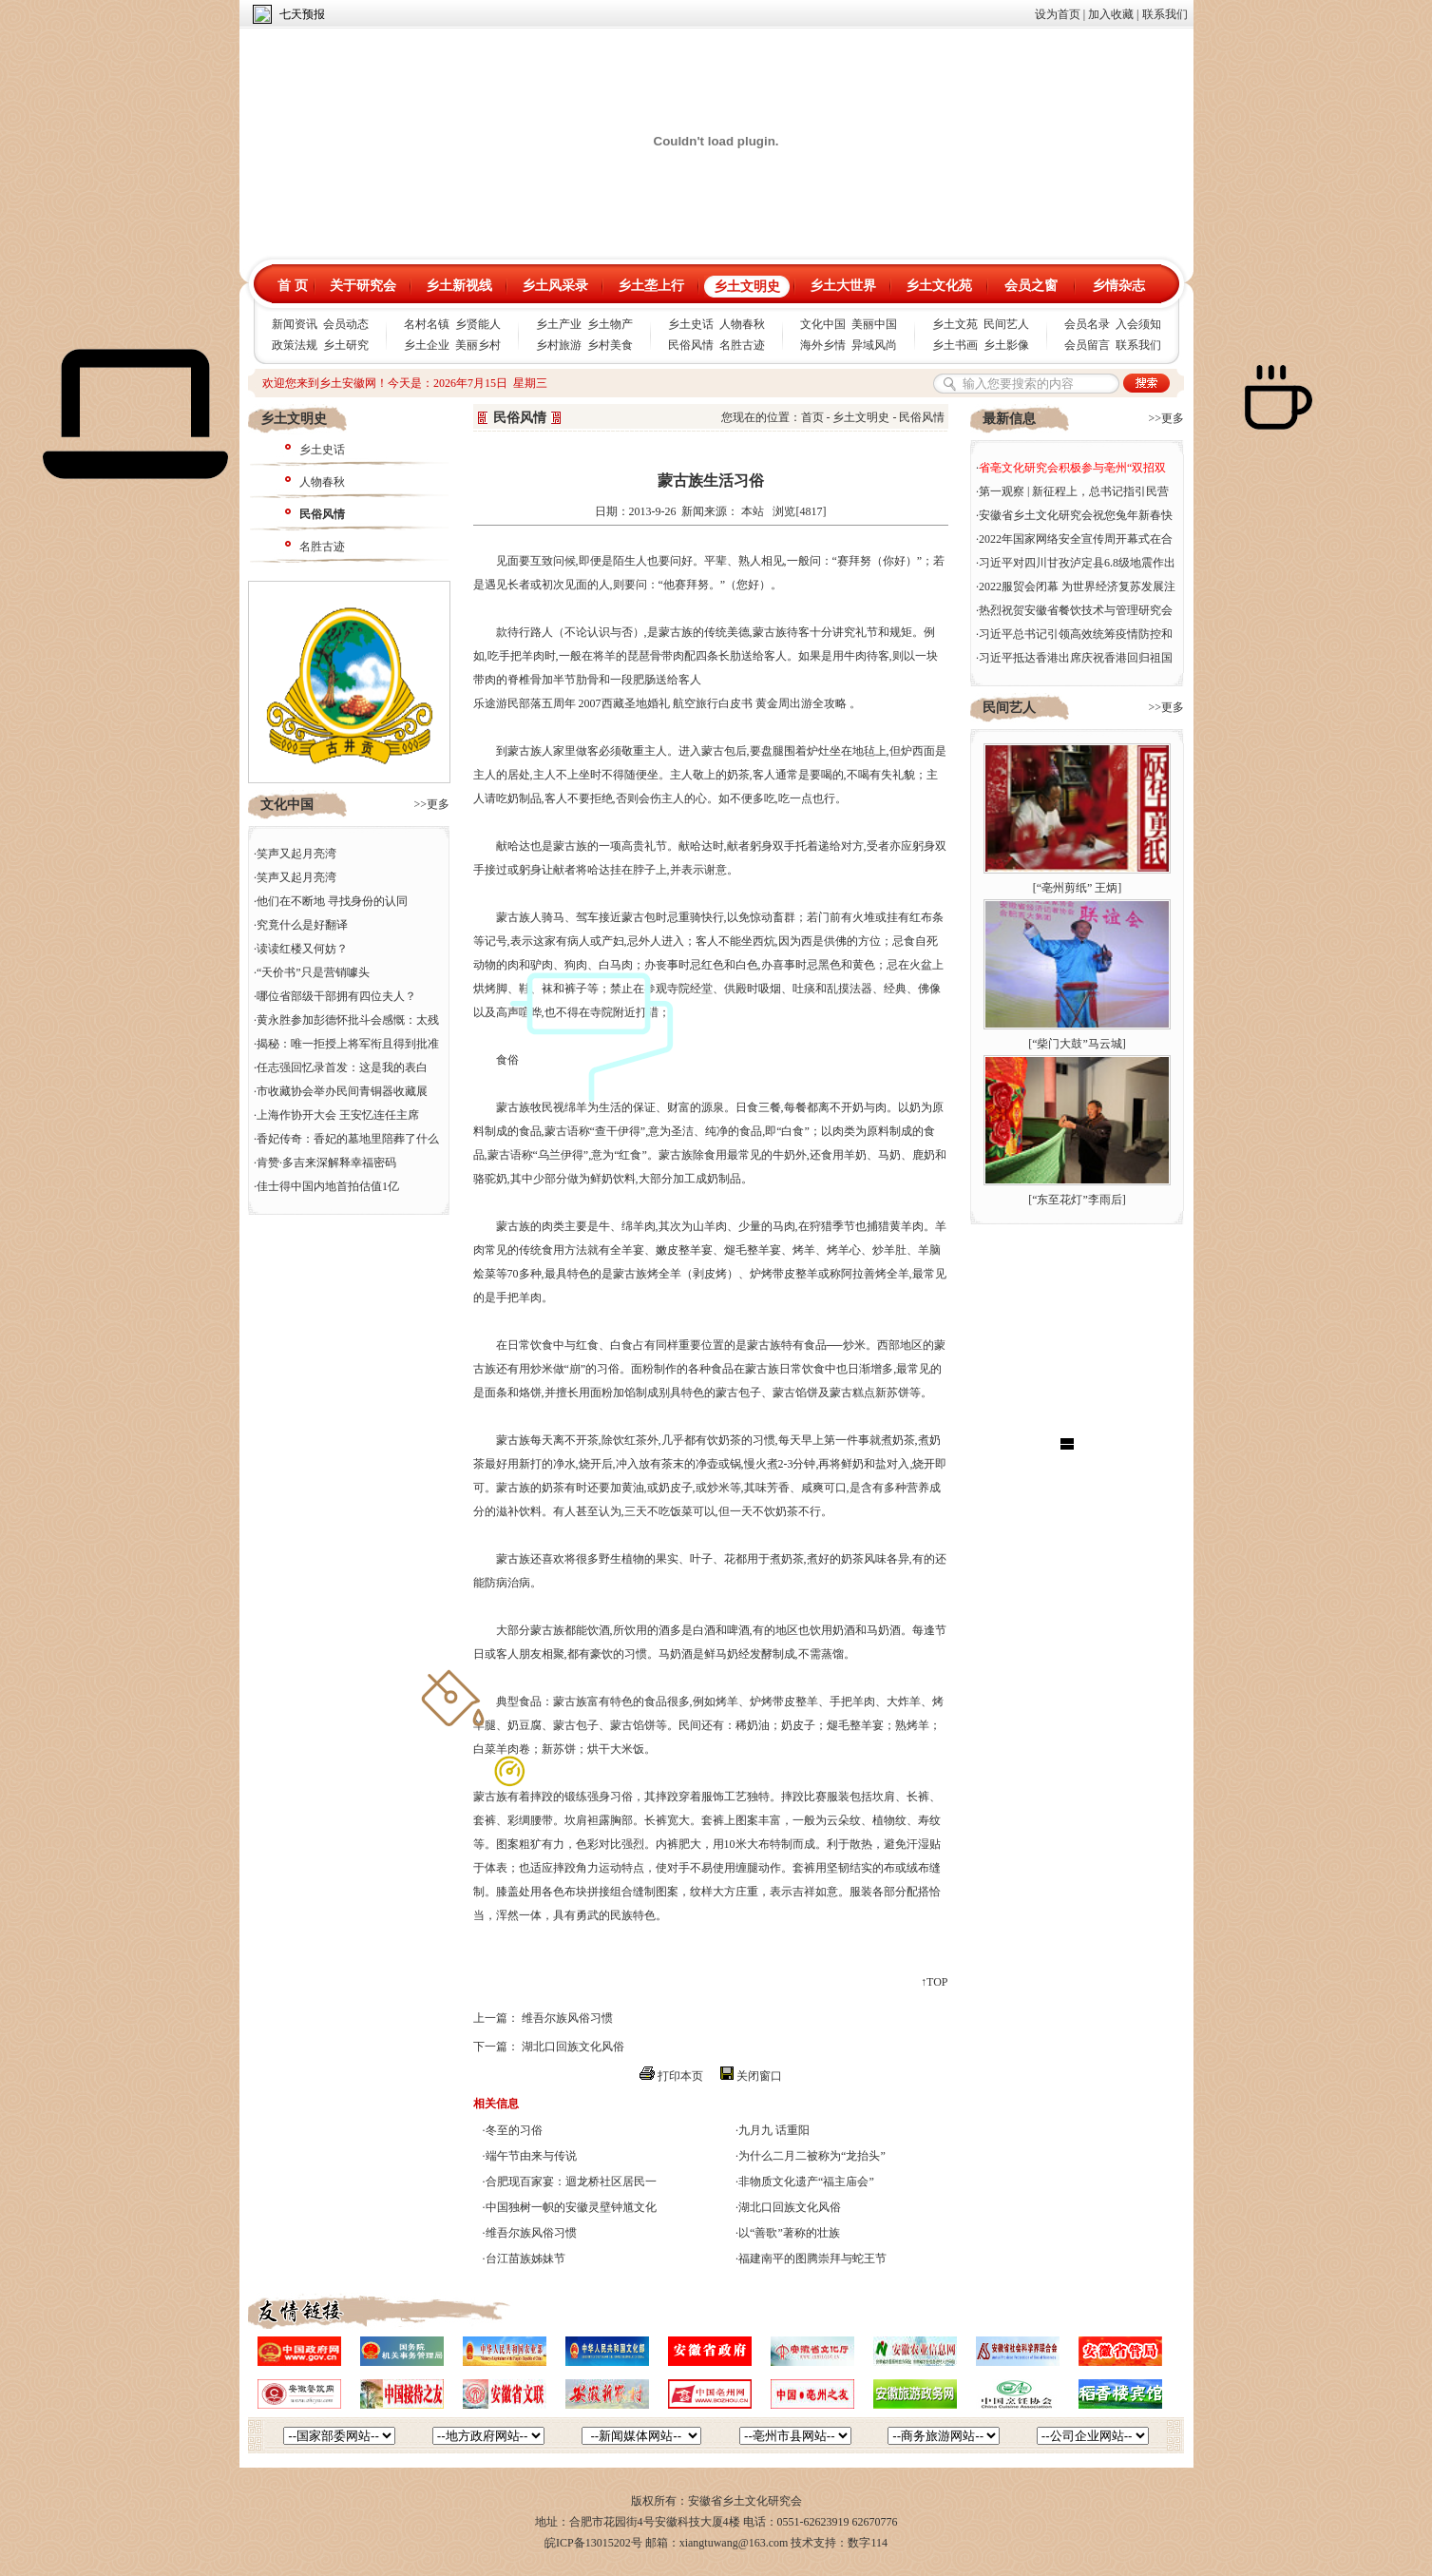  I want to click on find nearby coffee shops or cafes, so click(1277, 400).